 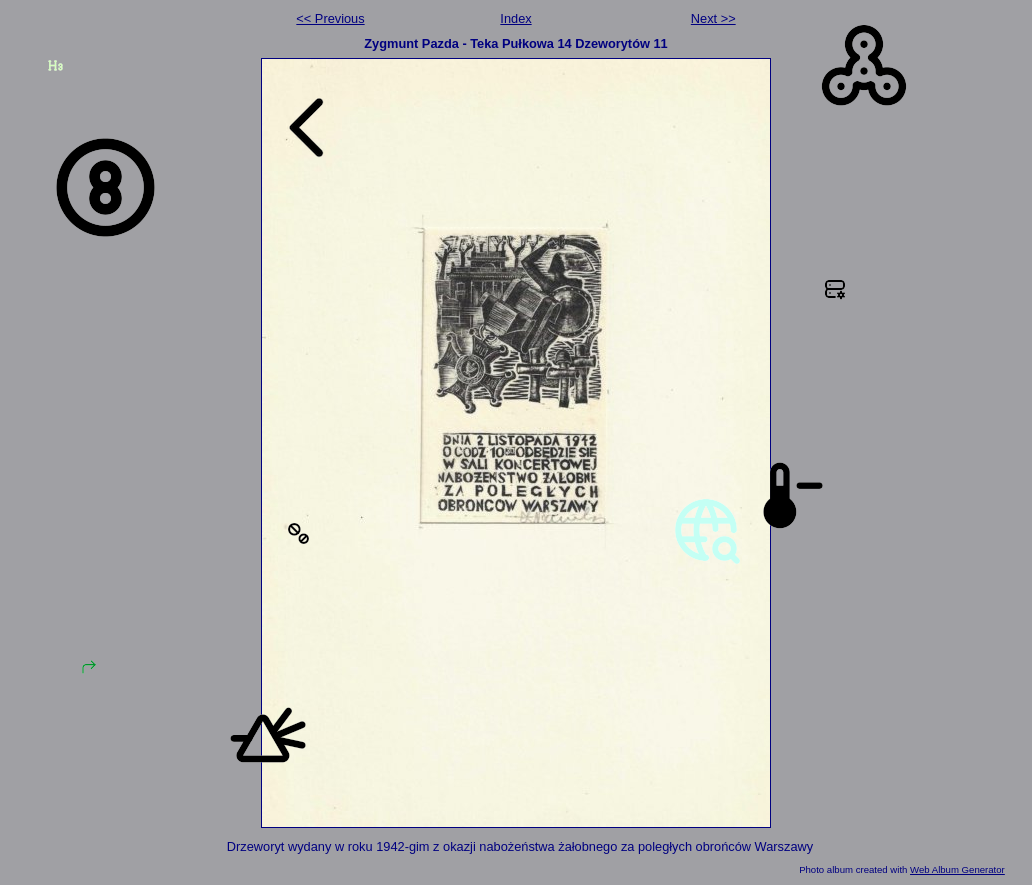 What do you see at coordinates (307, 127) in the screenshot?
I see `go back to the previous screen` at bounding box center [307, 127].